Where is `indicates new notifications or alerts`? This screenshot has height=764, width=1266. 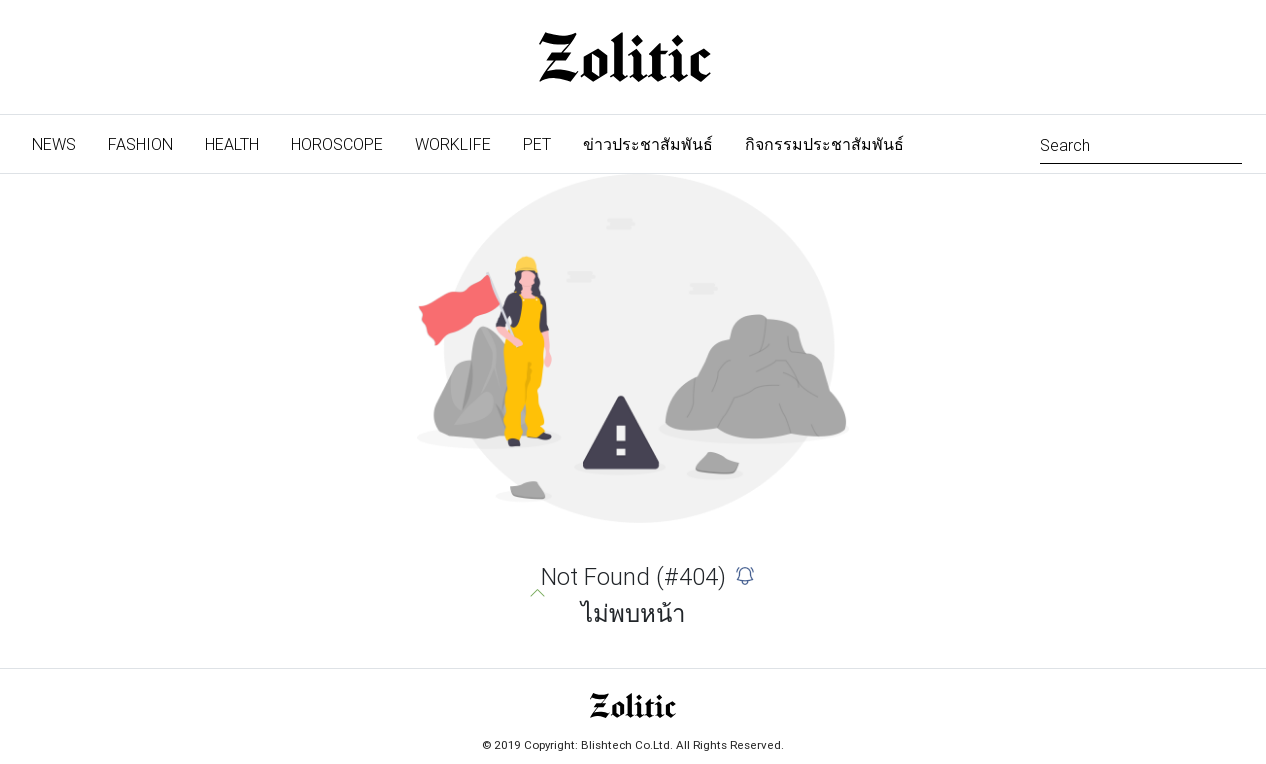 indicates new notifications or alerts is located at coordinates (745, 576).